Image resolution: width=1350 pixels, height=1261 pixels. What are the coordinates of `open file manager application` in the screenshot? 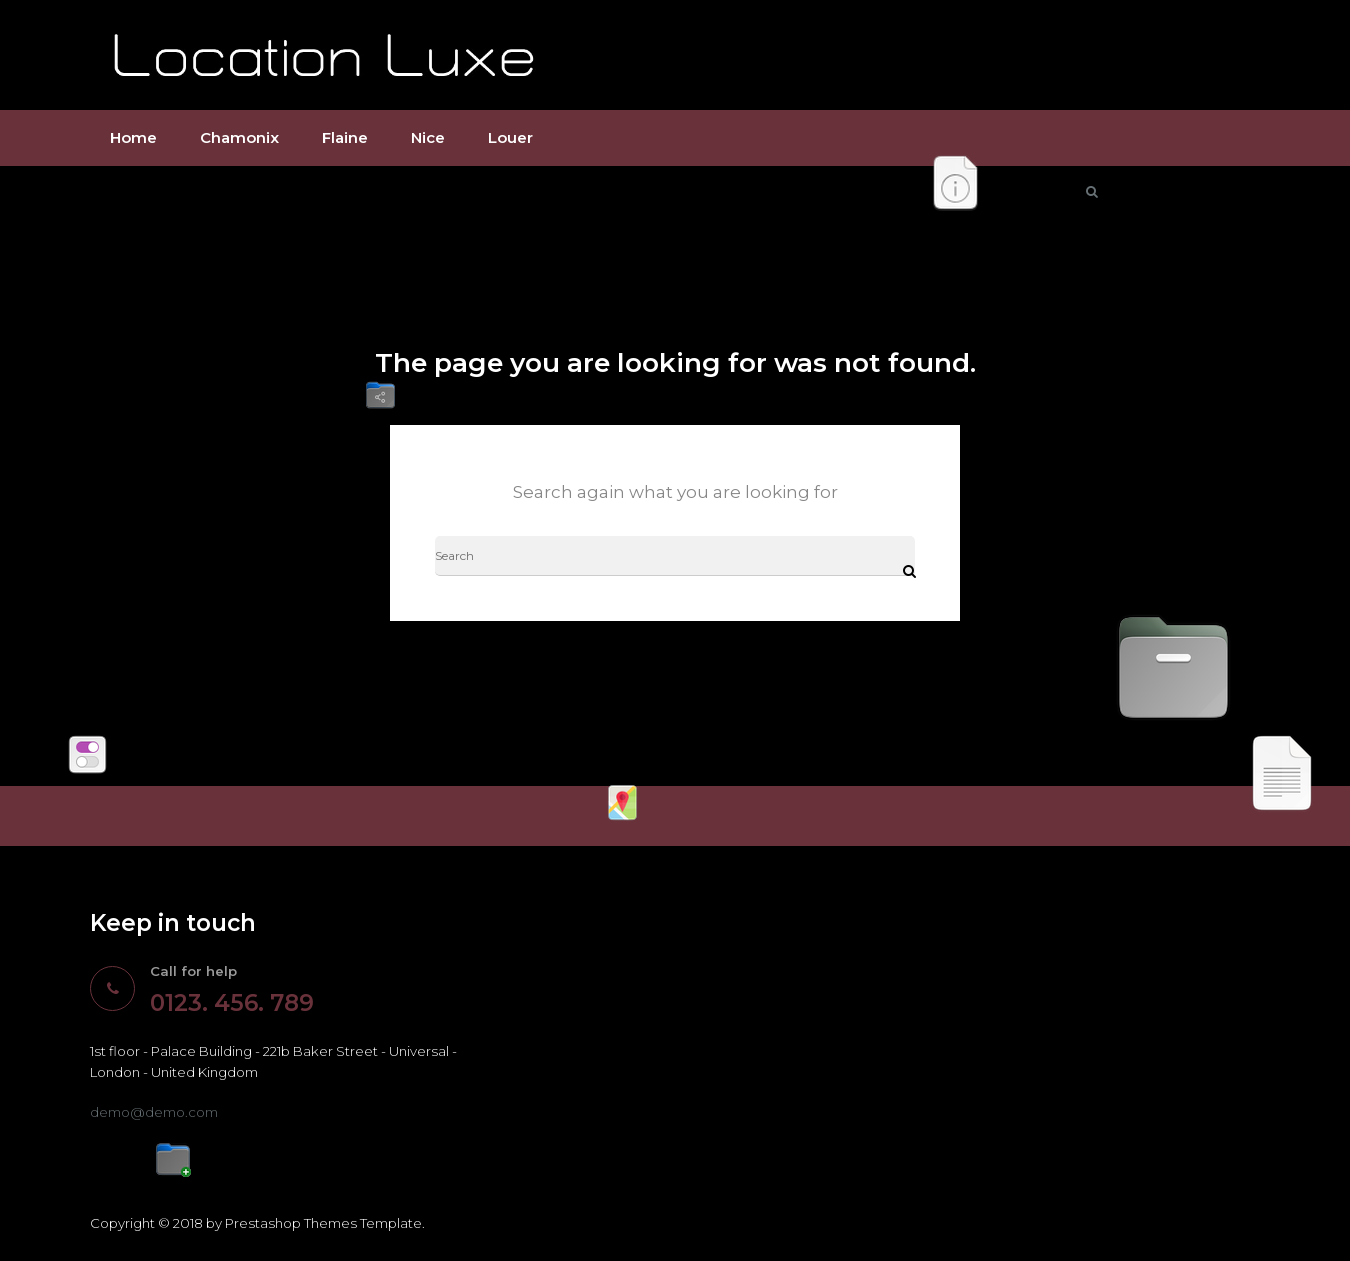 It's located at (1173, 667).